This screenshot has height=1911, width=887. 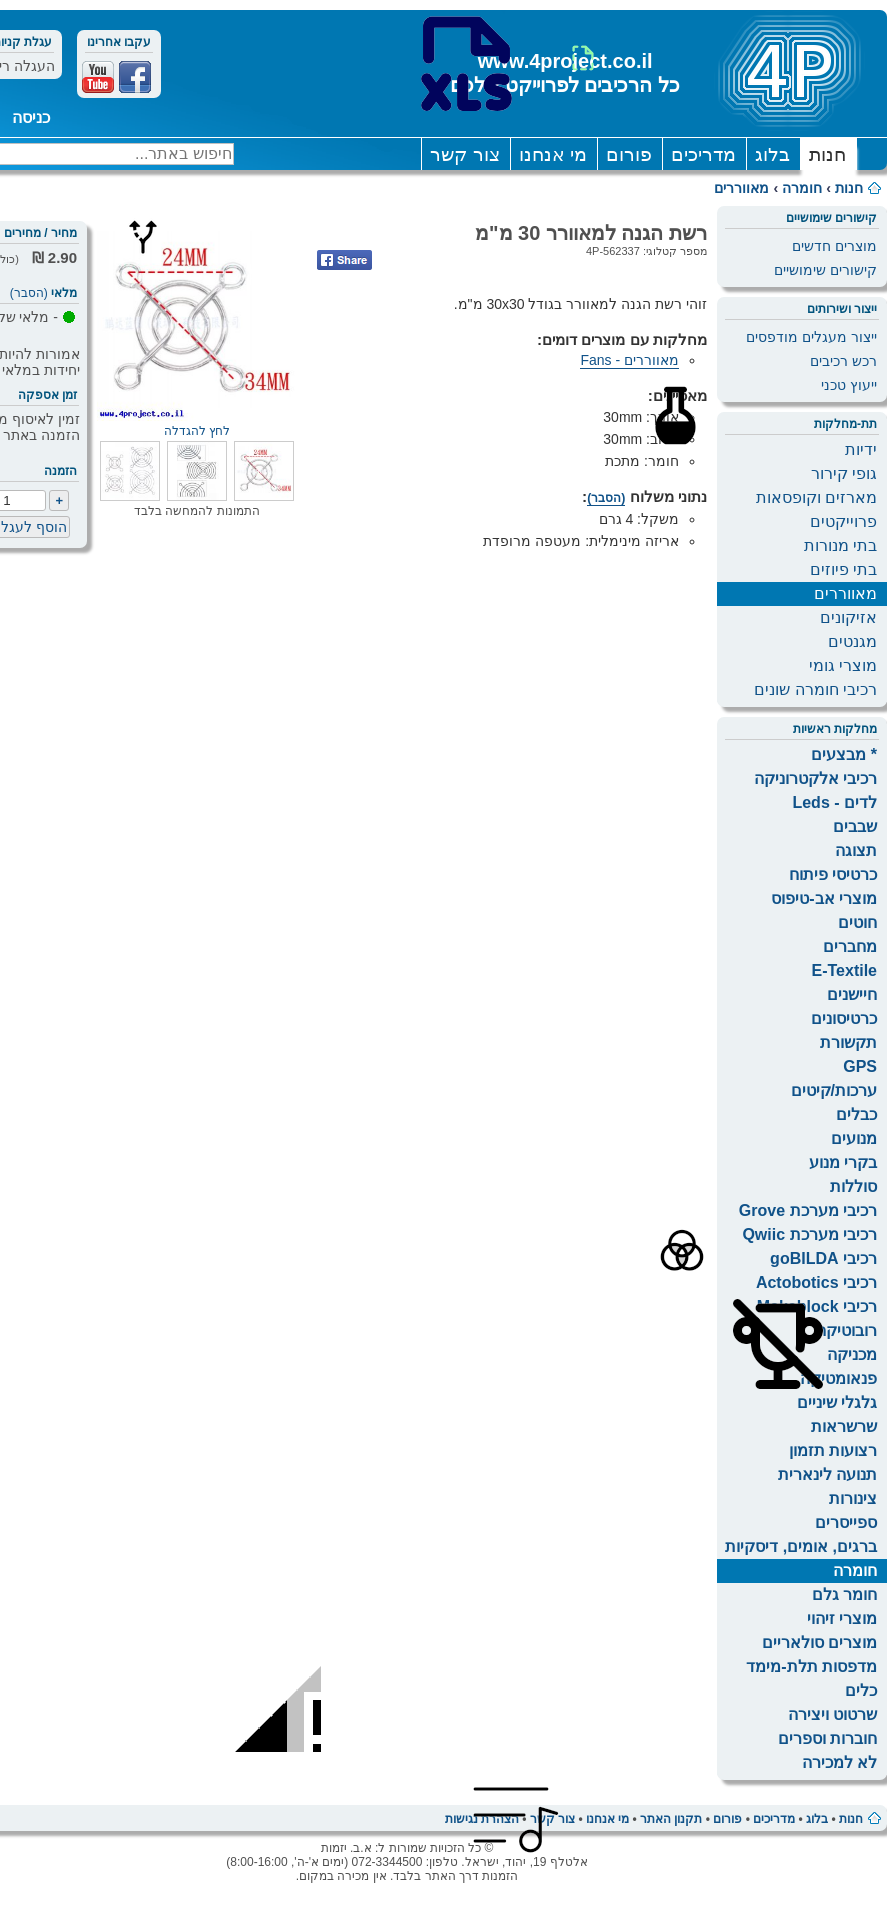 I want to click on indicates a draft or incomplete file, so click(x=583, y=58).